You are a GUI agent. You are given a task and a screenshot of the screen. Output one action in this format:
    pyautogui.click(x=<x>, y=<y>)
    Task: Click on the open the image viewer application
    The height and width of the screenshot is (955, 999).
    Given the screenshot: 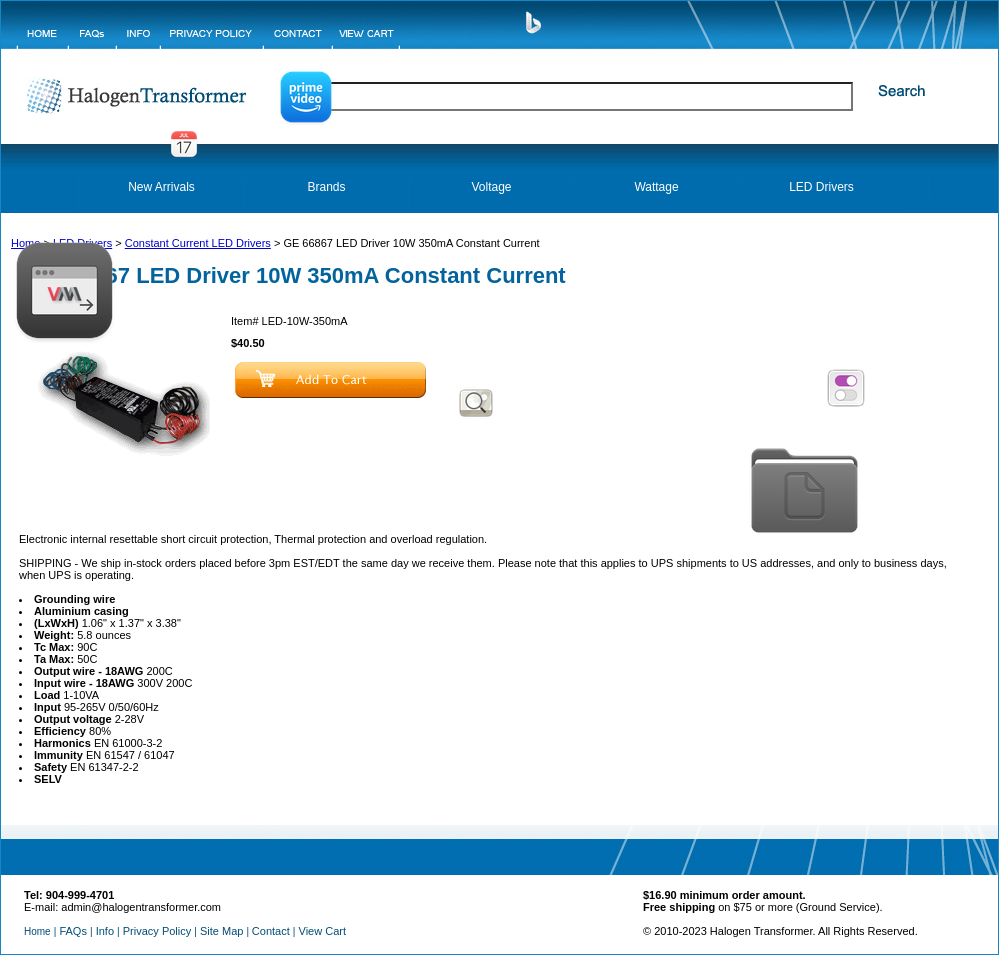 What is the action you would take?
    pyautogui.click(x=476, y=403)
    